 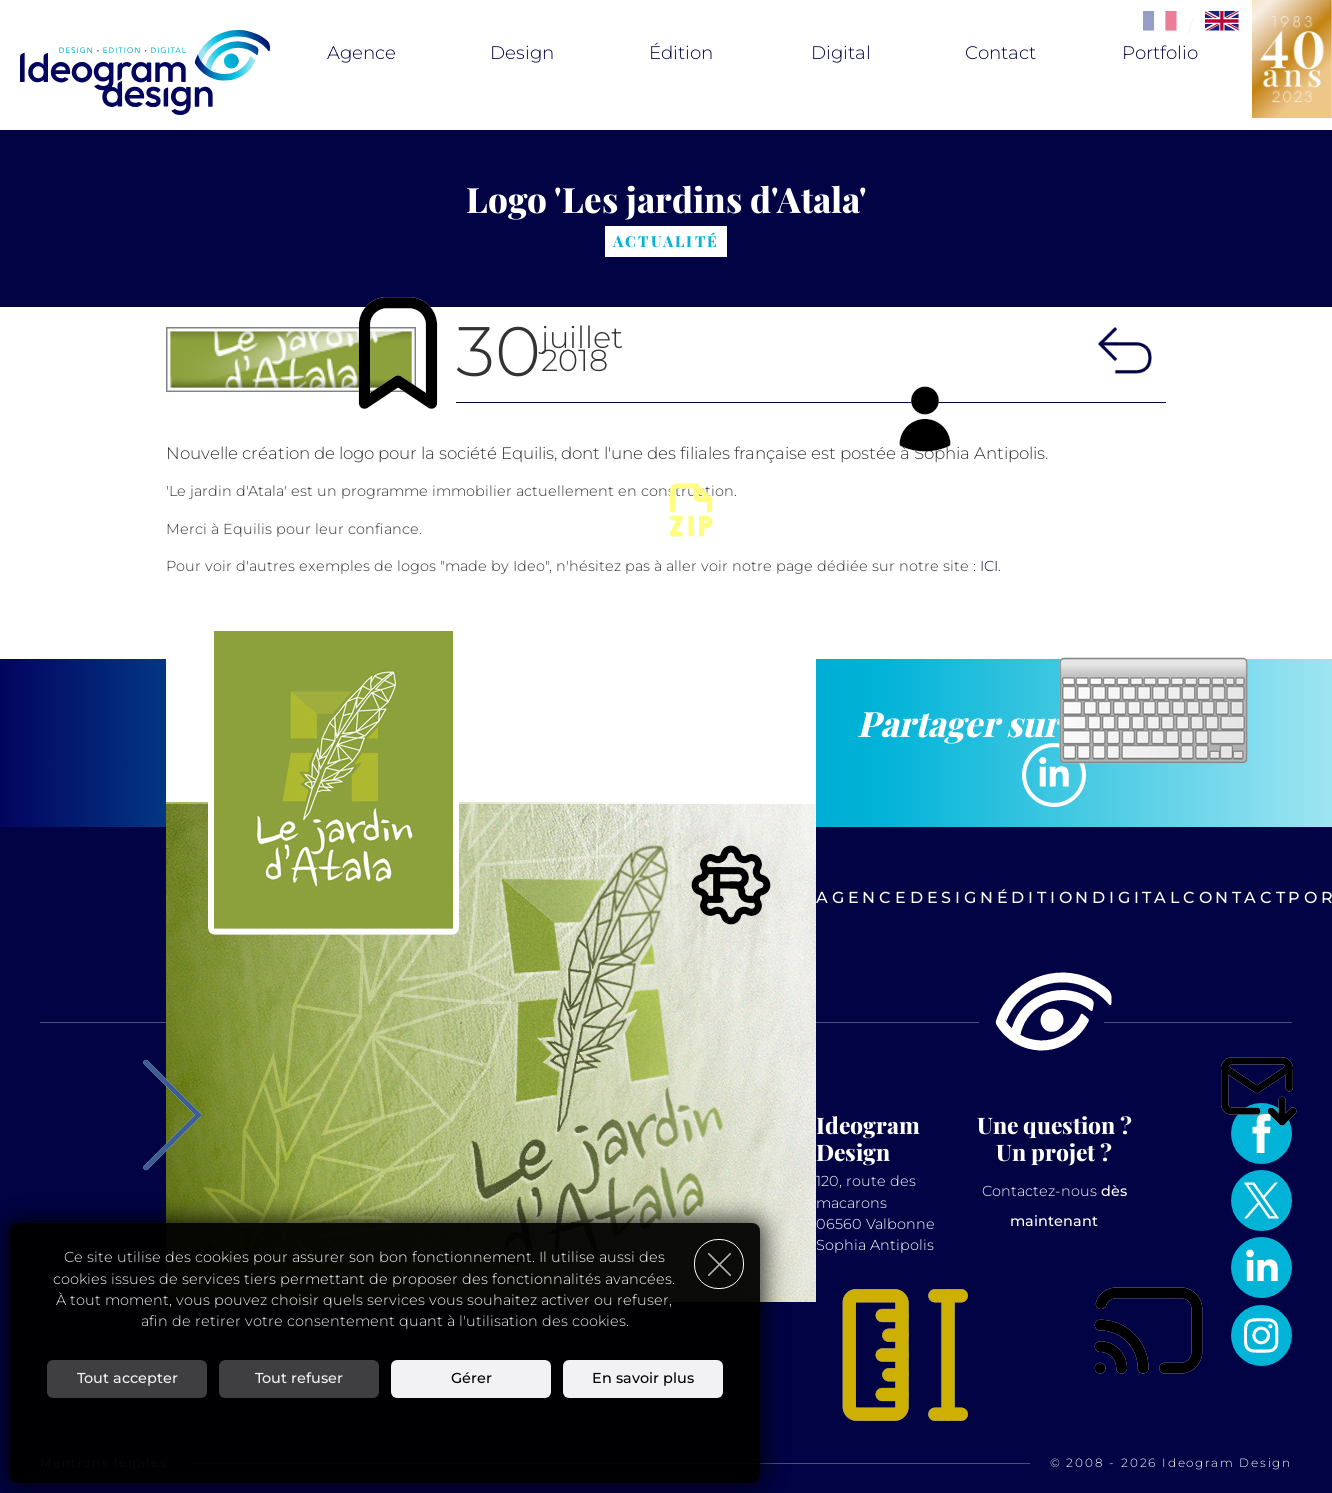 What do you see at coordinates (691, 510) in the screenshot?
I see `indicates a compressed zip file` at bounding box center [691, 510].